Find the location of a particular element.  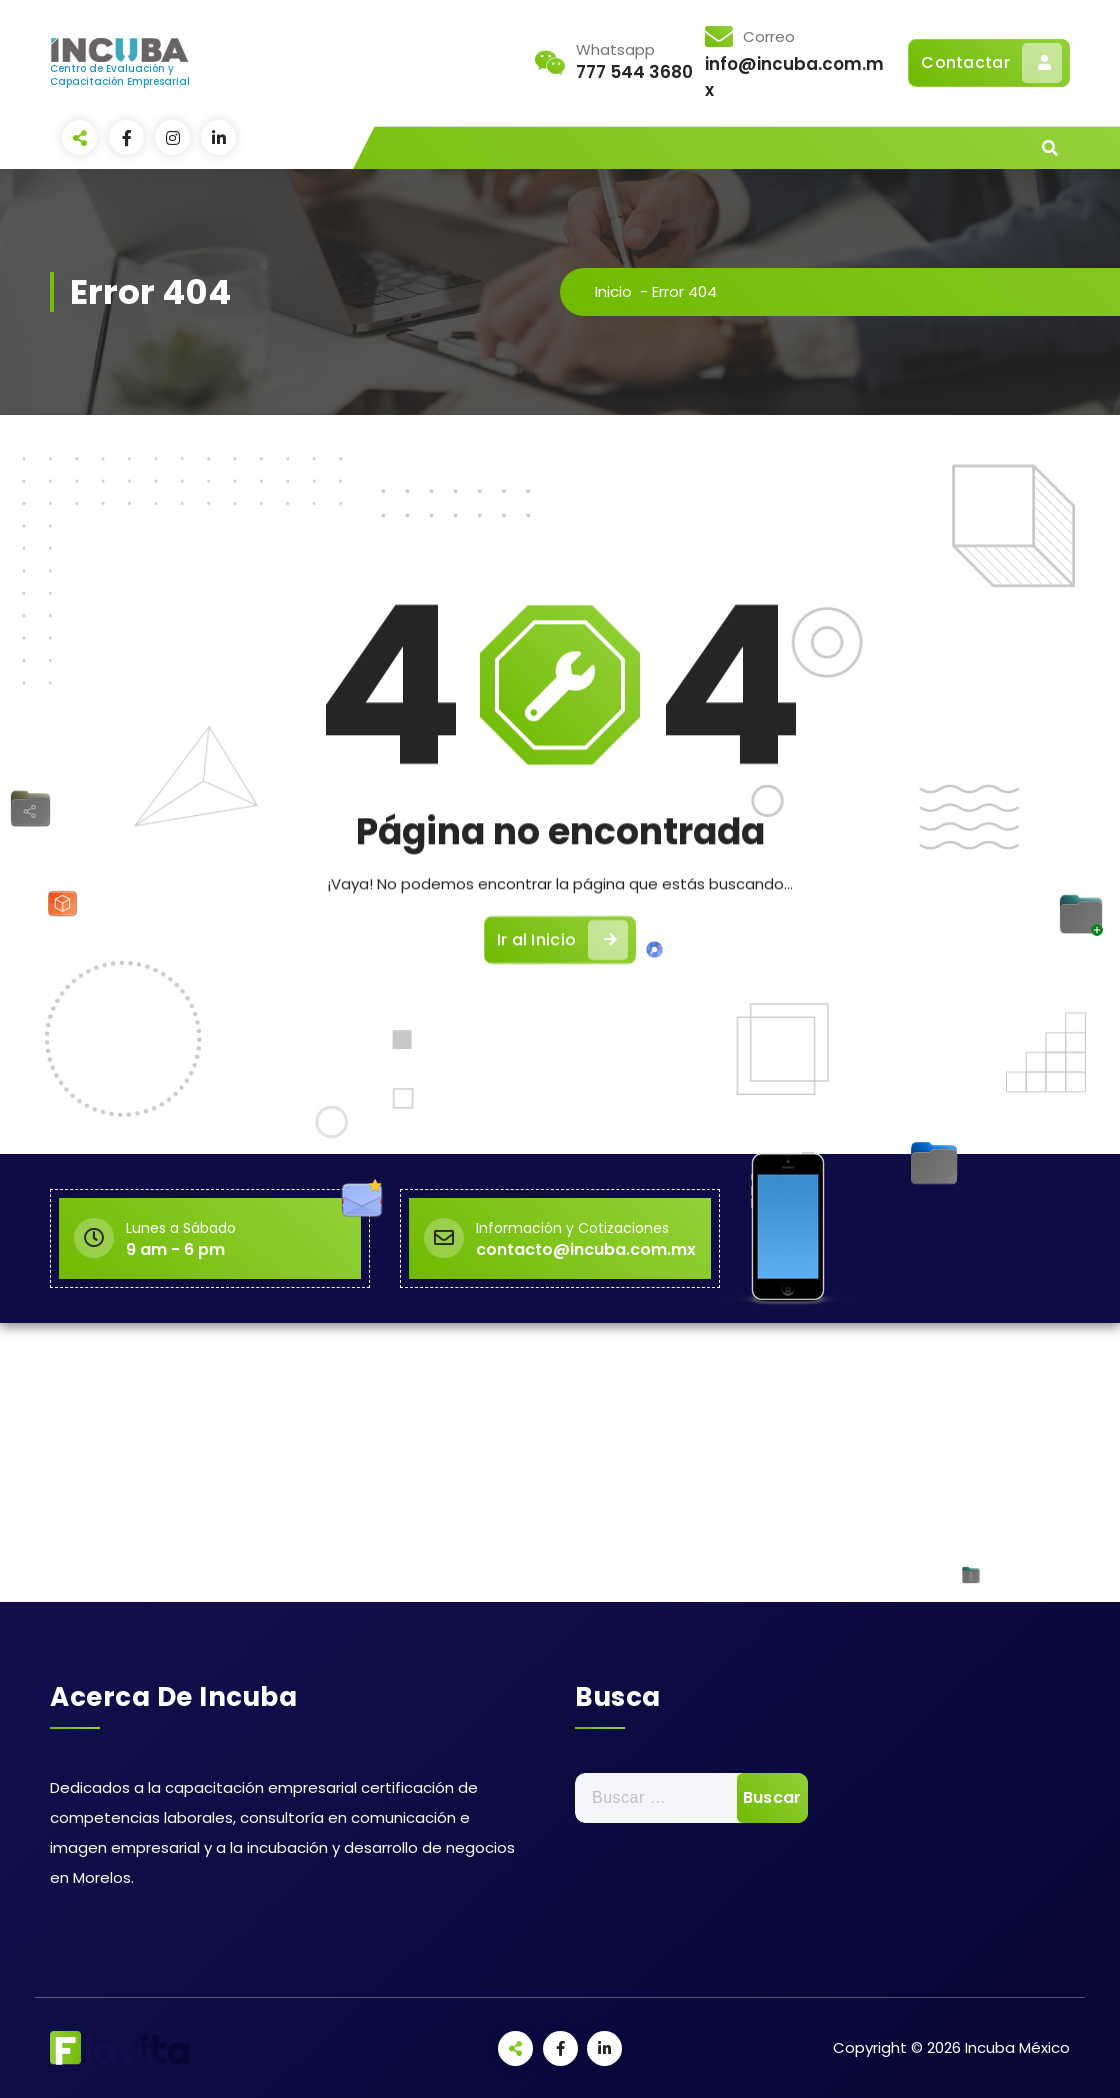

create a new folder is located at coordinates (1081, 914).